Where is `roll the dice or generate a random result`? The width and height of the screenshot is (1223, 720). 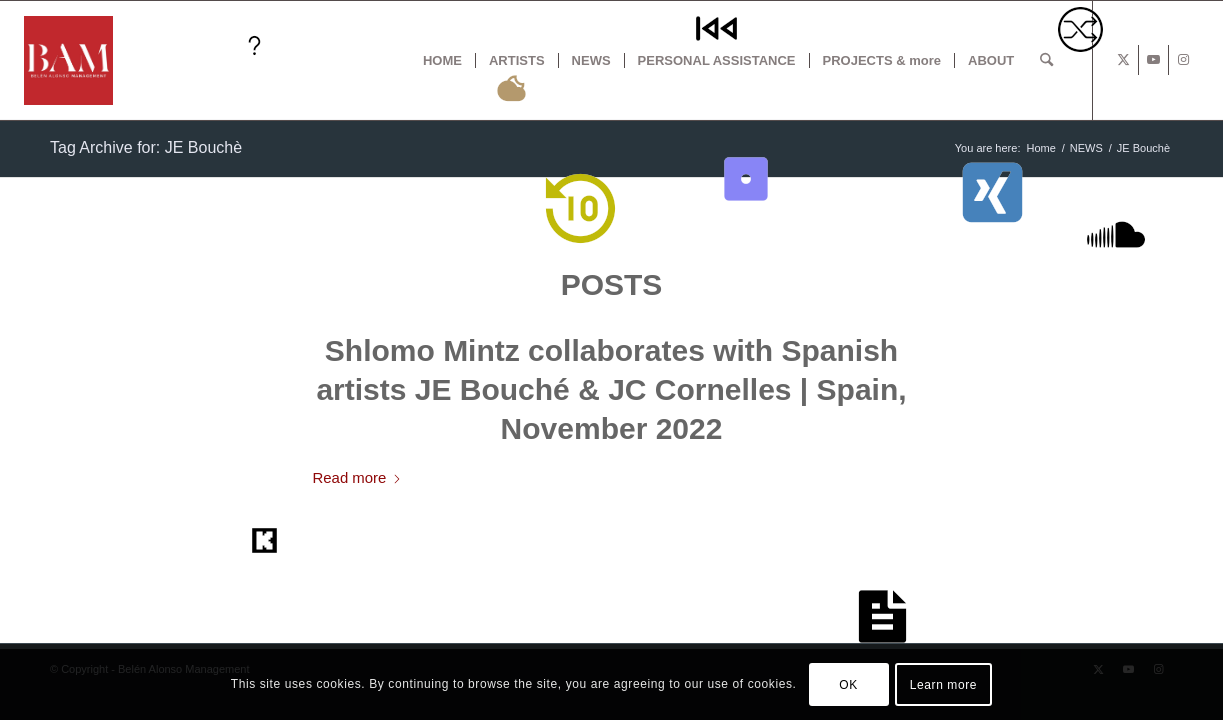 roll the dice or generate a random result is located at coordinates (746, 179).